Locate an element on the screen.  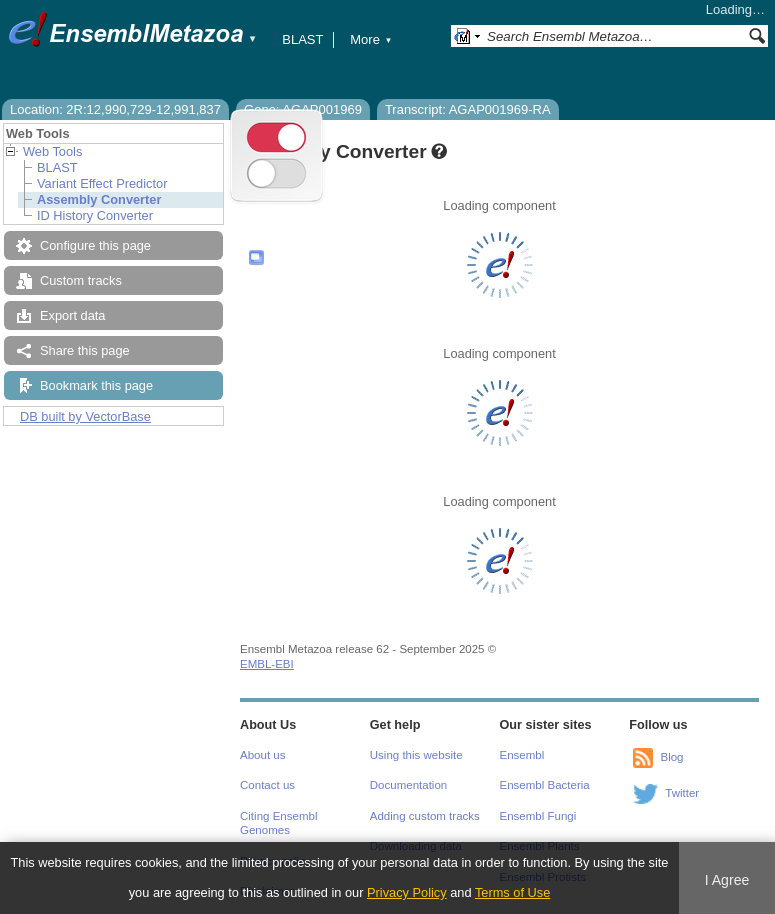
open system settings or preferences is located at coordinates (276, 155).